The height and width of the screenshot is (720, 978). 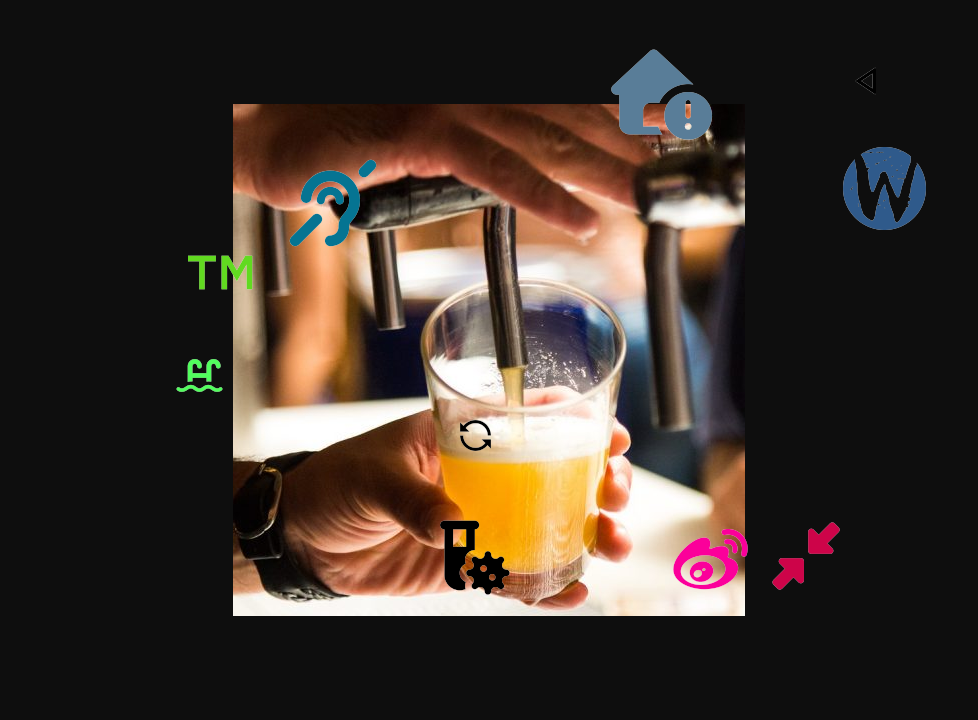 I want to click on undo or revert to previous state, so click(x=475, y=435).